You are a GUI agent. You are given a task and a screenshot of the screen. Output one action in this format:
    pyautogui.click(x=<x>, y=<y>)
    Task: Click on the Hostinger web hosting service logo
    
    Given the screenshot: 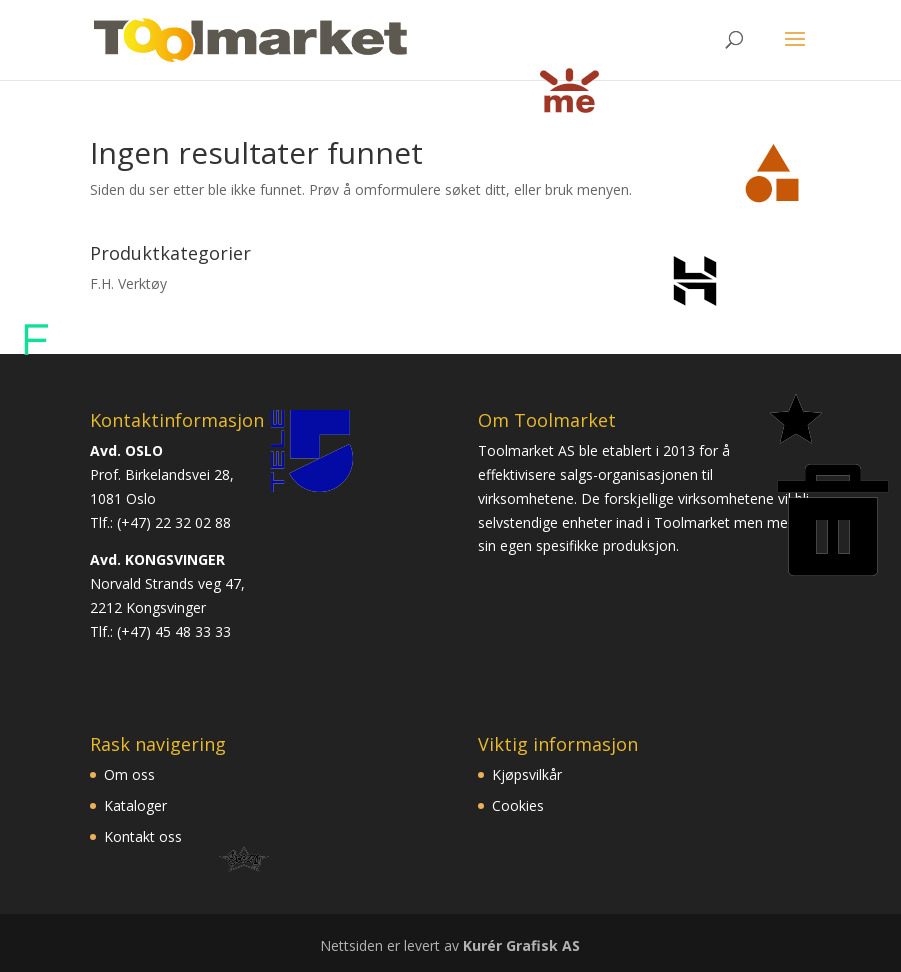 What is the action you would take?
    pyautogui.click(x=695, y=281)
    